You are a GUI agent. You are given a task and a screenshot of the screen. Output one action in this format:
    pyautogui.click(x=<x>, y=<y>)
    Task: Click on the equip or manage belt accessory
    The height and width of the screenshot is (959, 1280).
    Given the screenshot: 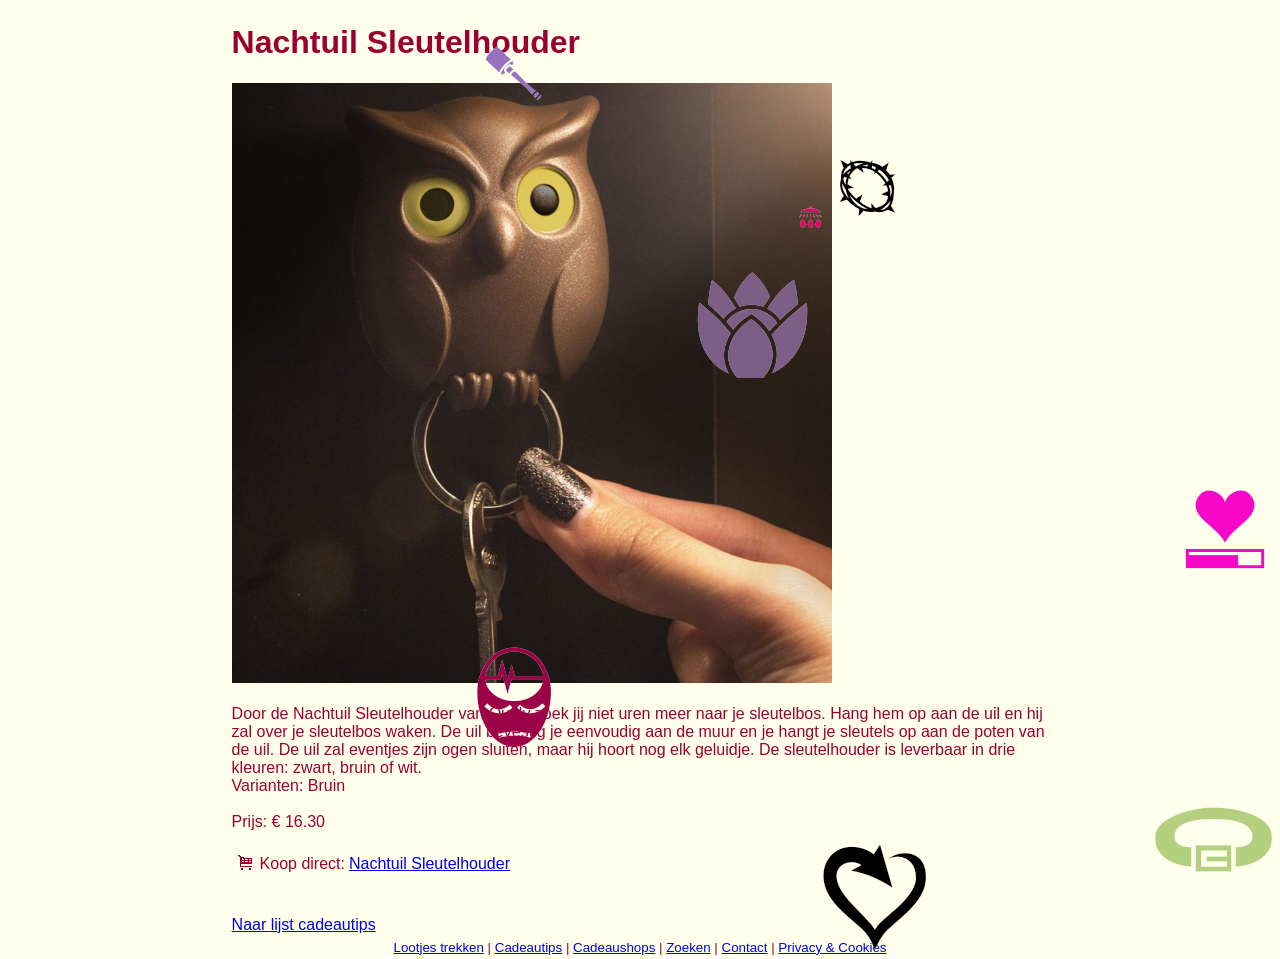 What is the action you would take?
    pyautogui.click(x=1213, y=839)
    